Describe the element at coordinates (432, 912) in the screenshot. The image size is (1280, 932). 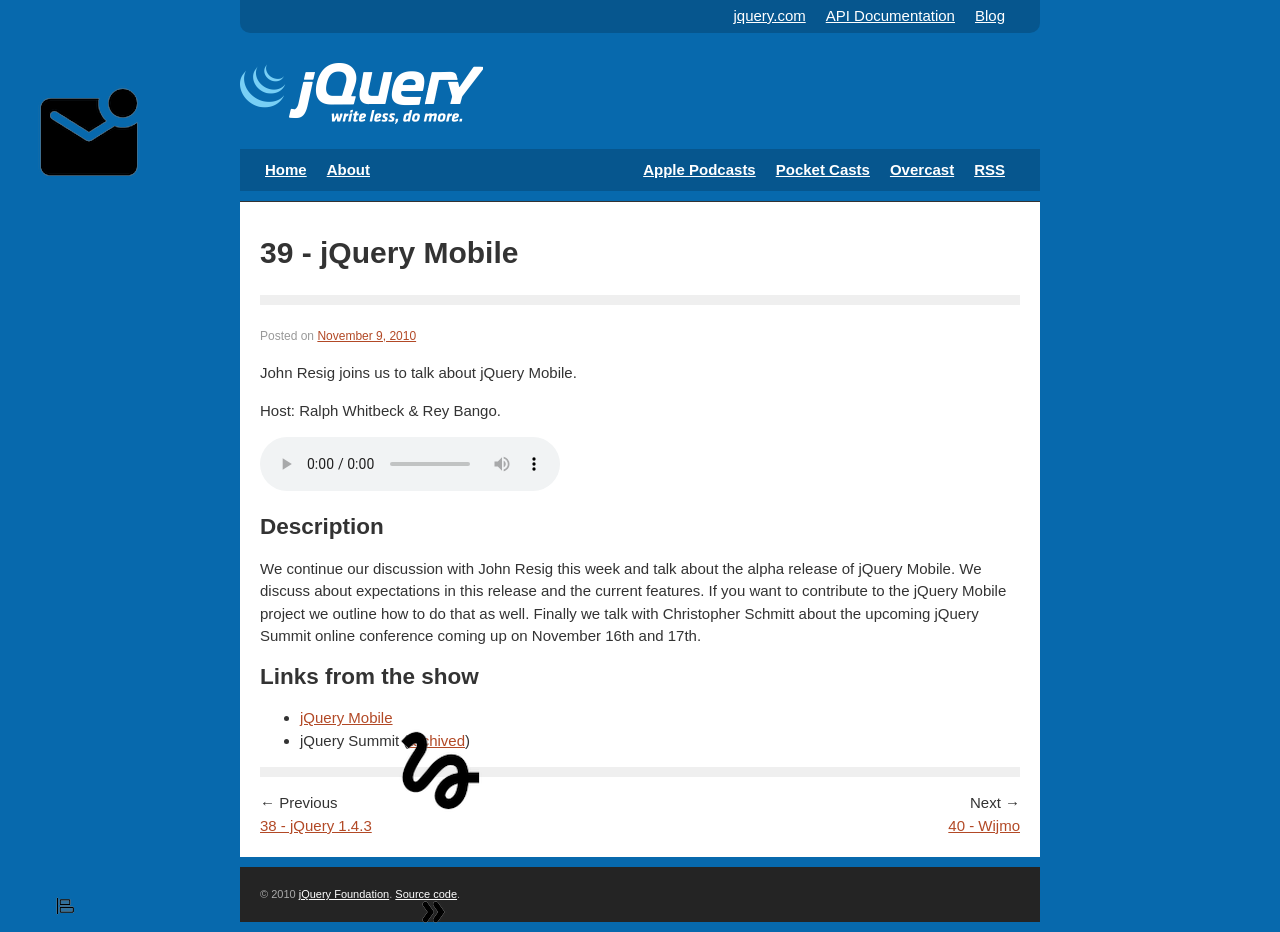
I see `skip forward or advance to next item` at that location.